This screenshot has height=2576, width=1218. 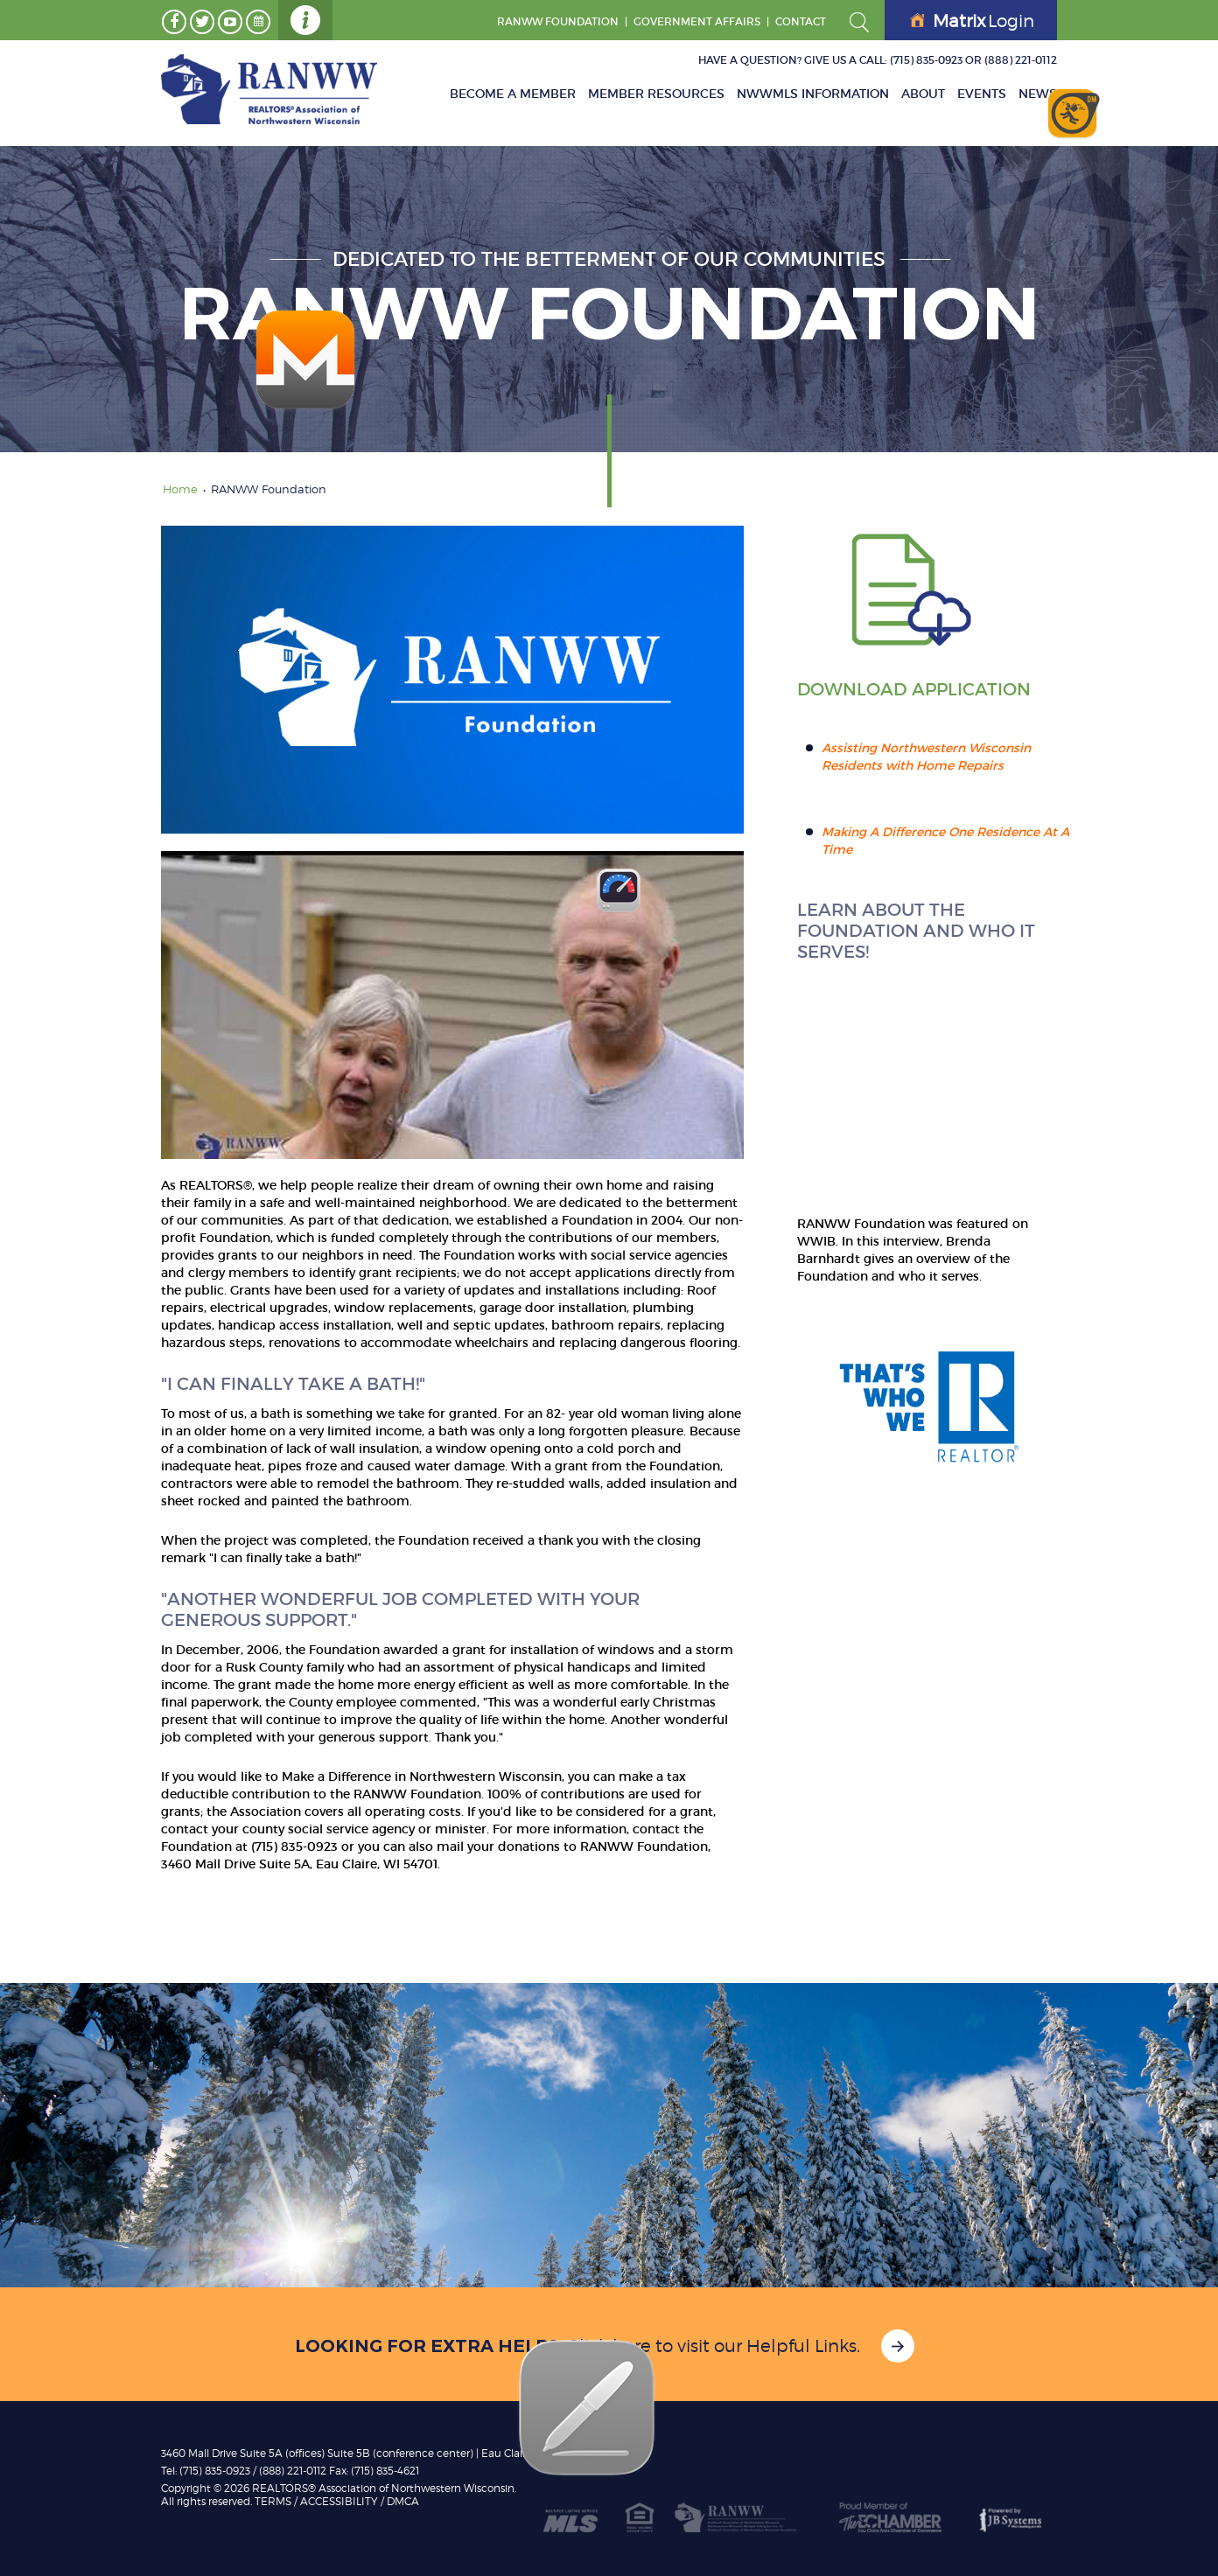 I want to click on open Pages for document editing, so click(x=586, y=2407).